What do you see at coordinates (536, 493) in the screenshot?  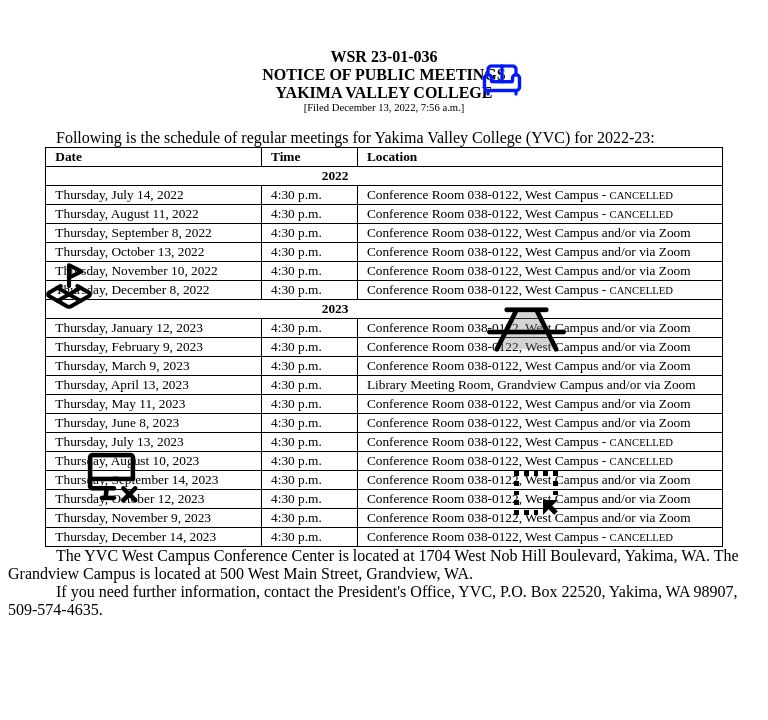 I see `select or highlight an area` at bounding box center [536, 493].